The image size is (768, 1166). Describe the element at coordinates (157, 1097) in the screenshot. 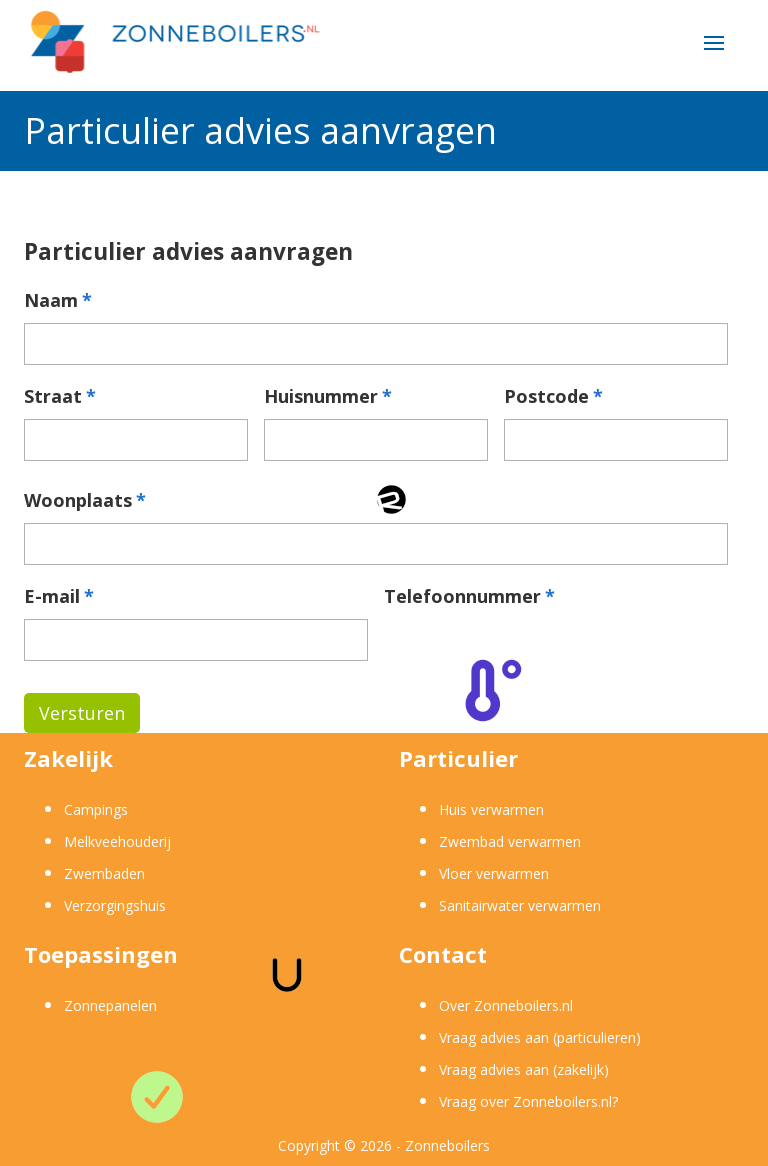

I see `indicates successful completion of an action` at that location.